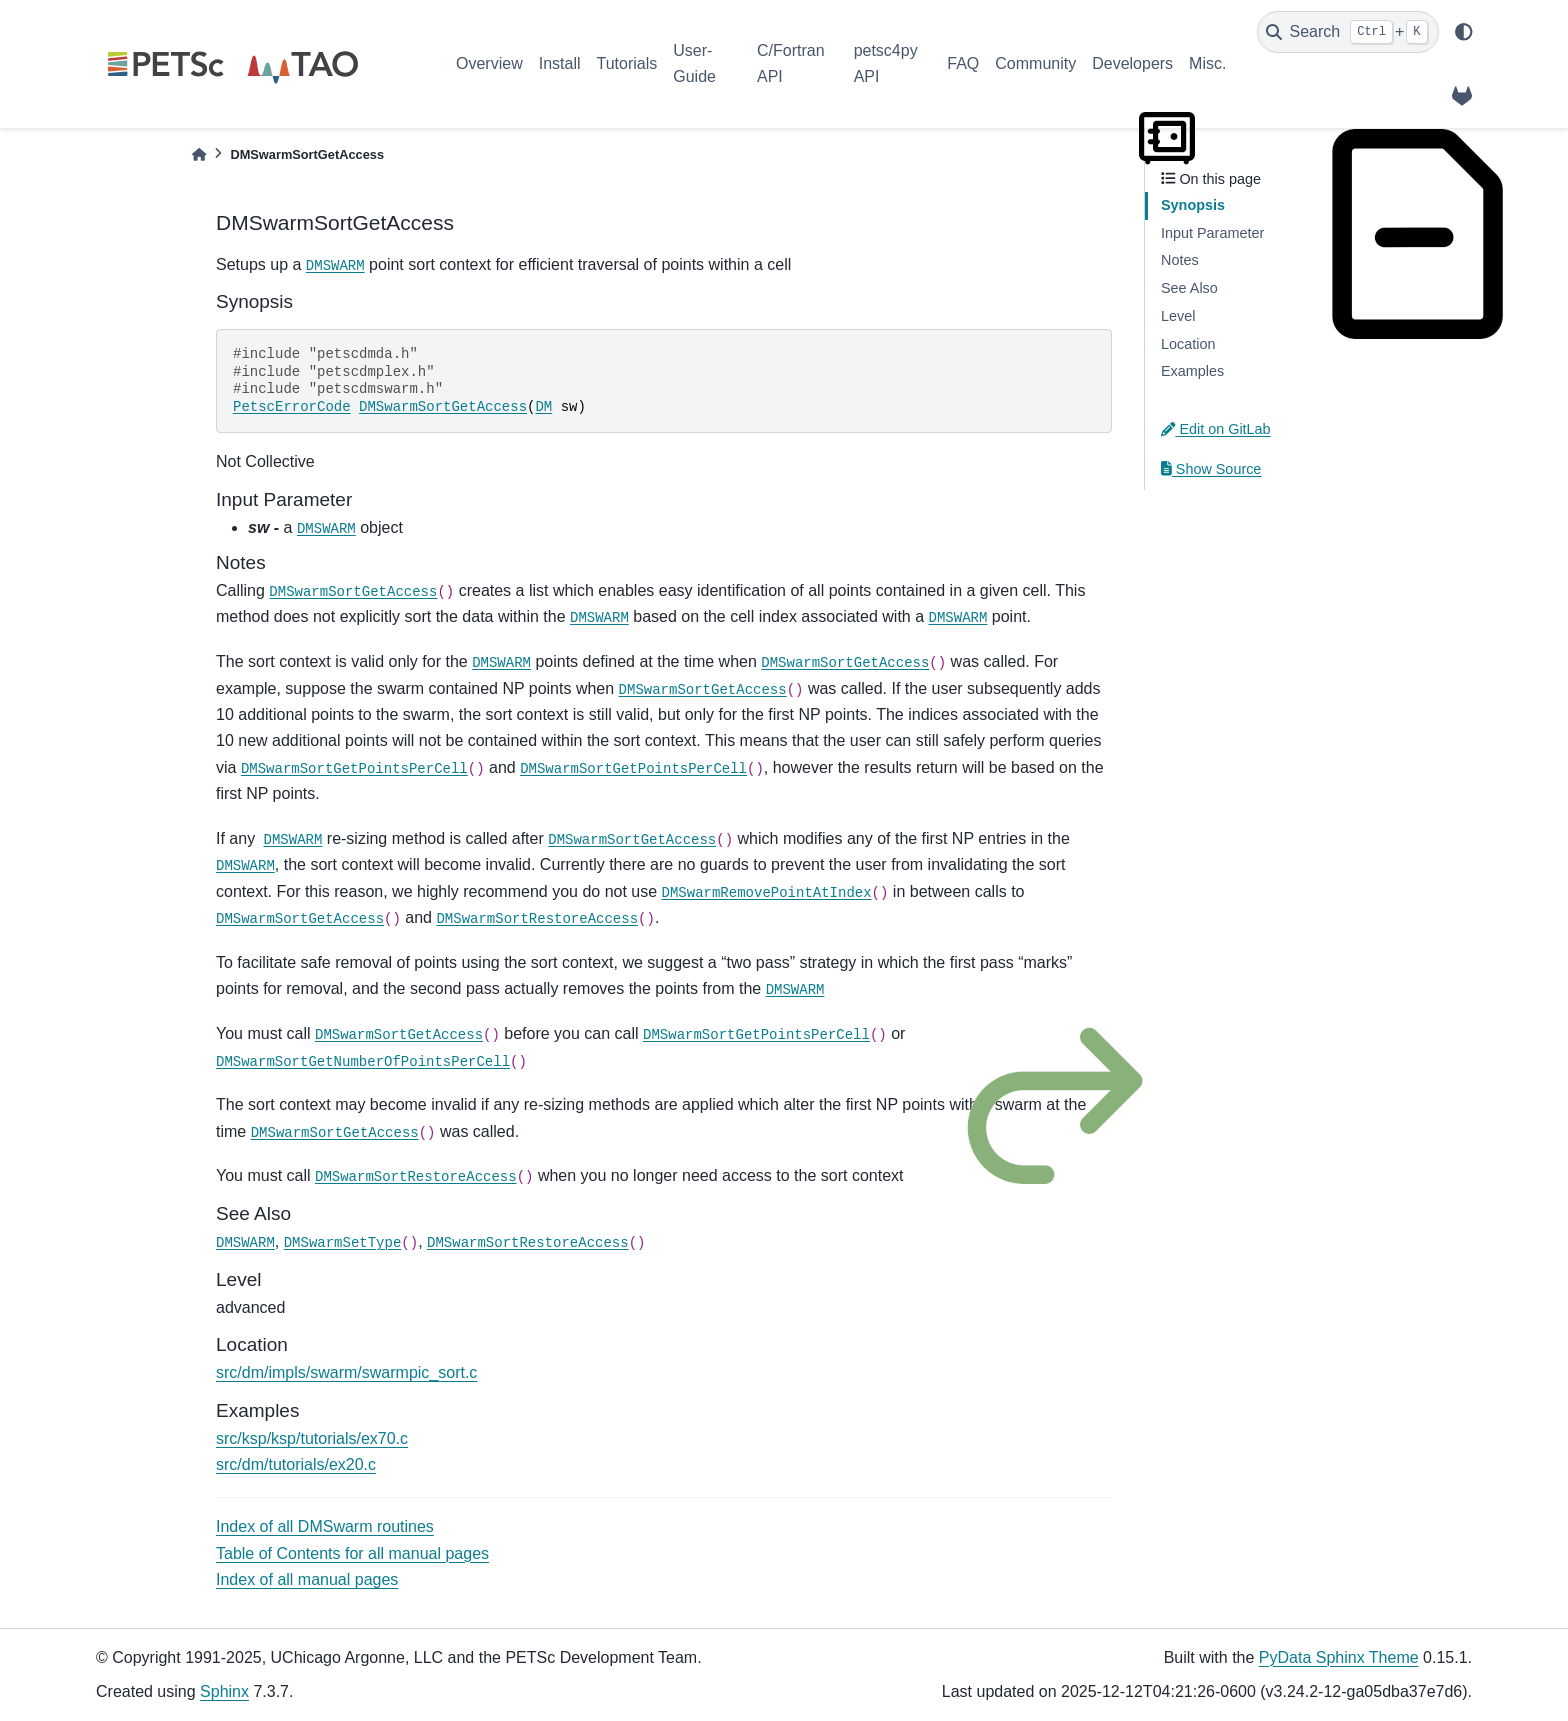  I want to click on redo the last undone action, so click(1055, 1109).